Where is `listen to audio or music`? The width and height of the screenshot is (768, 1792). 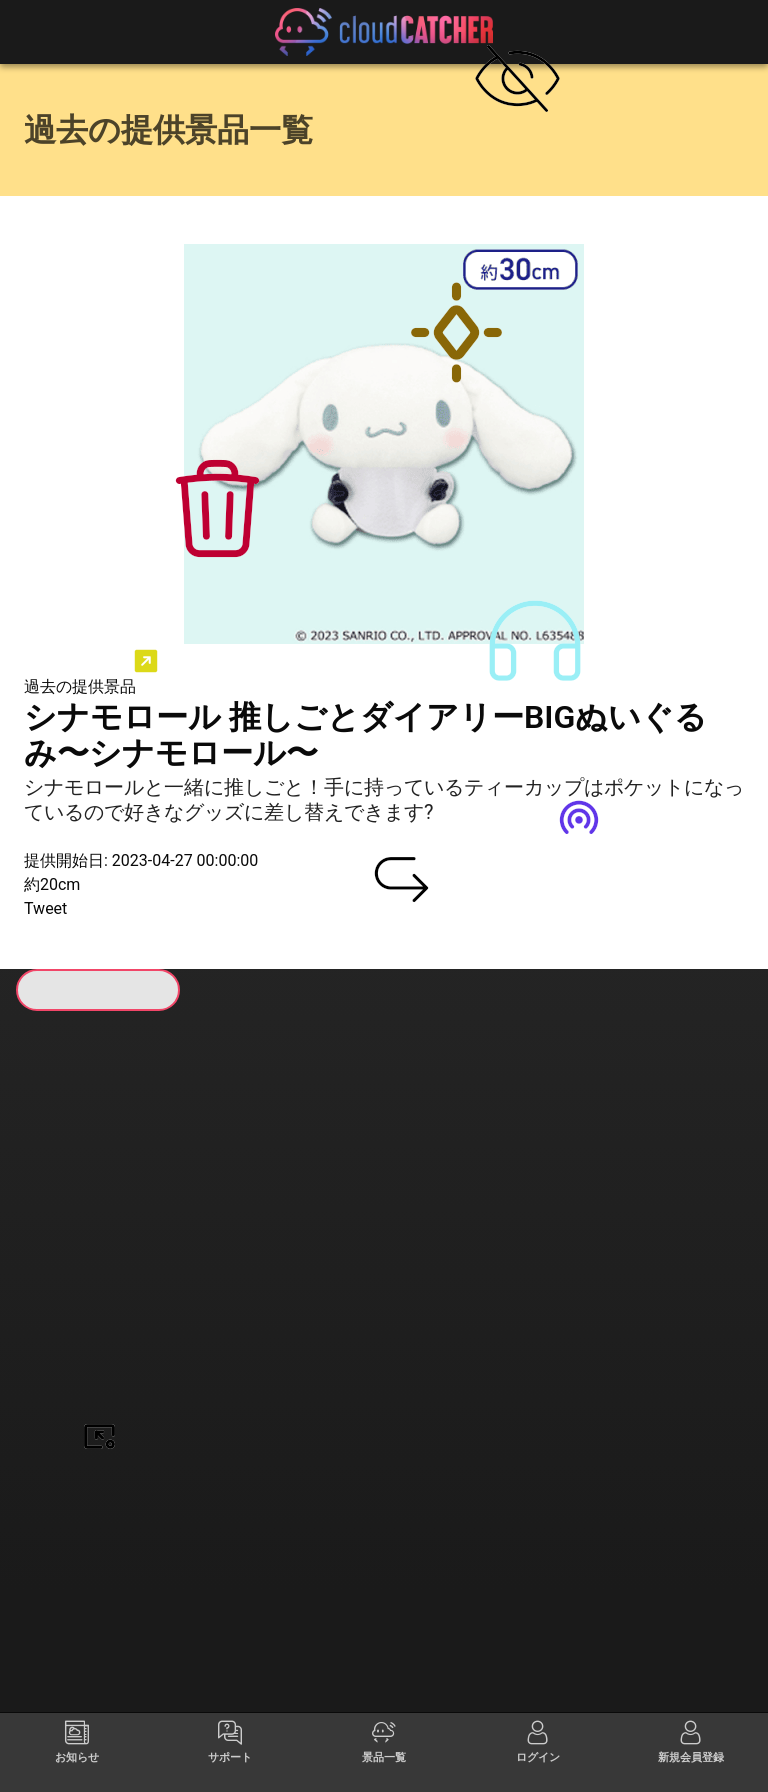
listen to audio or music is located at coordinates (535, 646).